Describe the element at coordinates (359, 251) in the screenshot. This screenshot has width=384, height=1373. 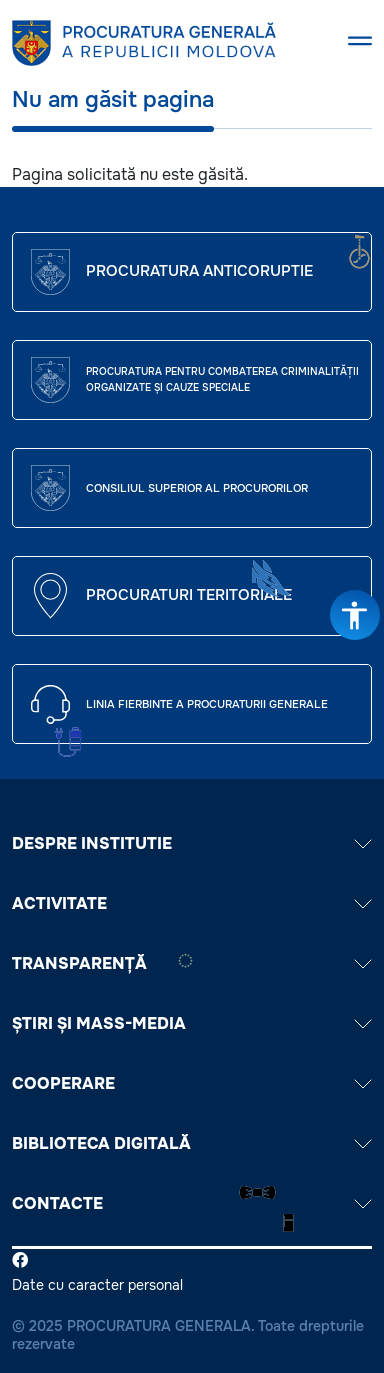
I see `select unicycle or single-wheel vehicle option` at that location.